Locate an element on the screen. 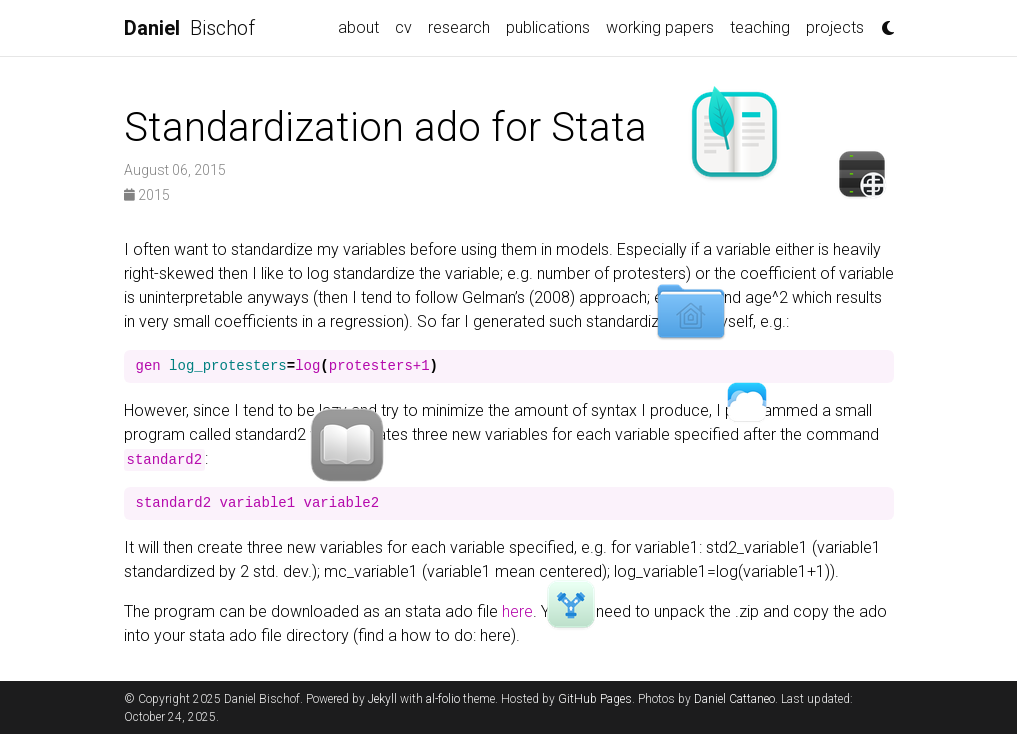 The height and width of the screenshot is (734, 1017). open foliate e-book reader app is located at coordinates (734, 134).